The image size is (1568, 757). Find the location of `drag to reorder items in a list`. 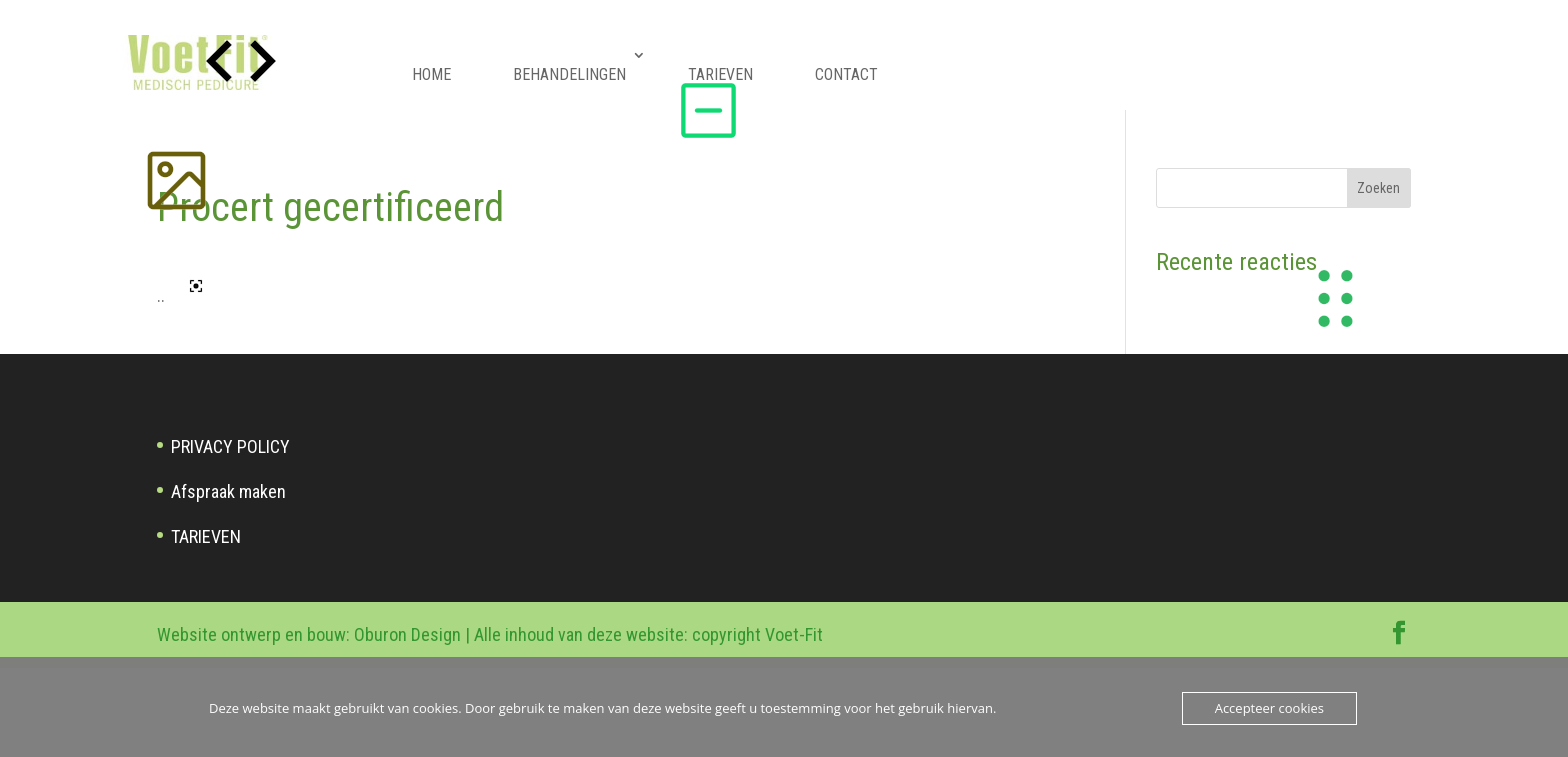

drag to reorder items in a list is located at coordinates (1335, 298).